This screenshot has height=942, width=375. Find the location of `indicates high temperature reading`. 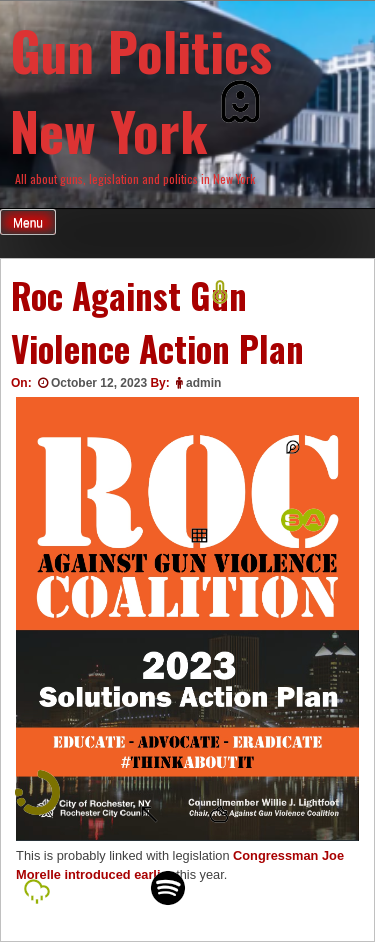

indicates high temperature reading is located at coordinates (220, 292).